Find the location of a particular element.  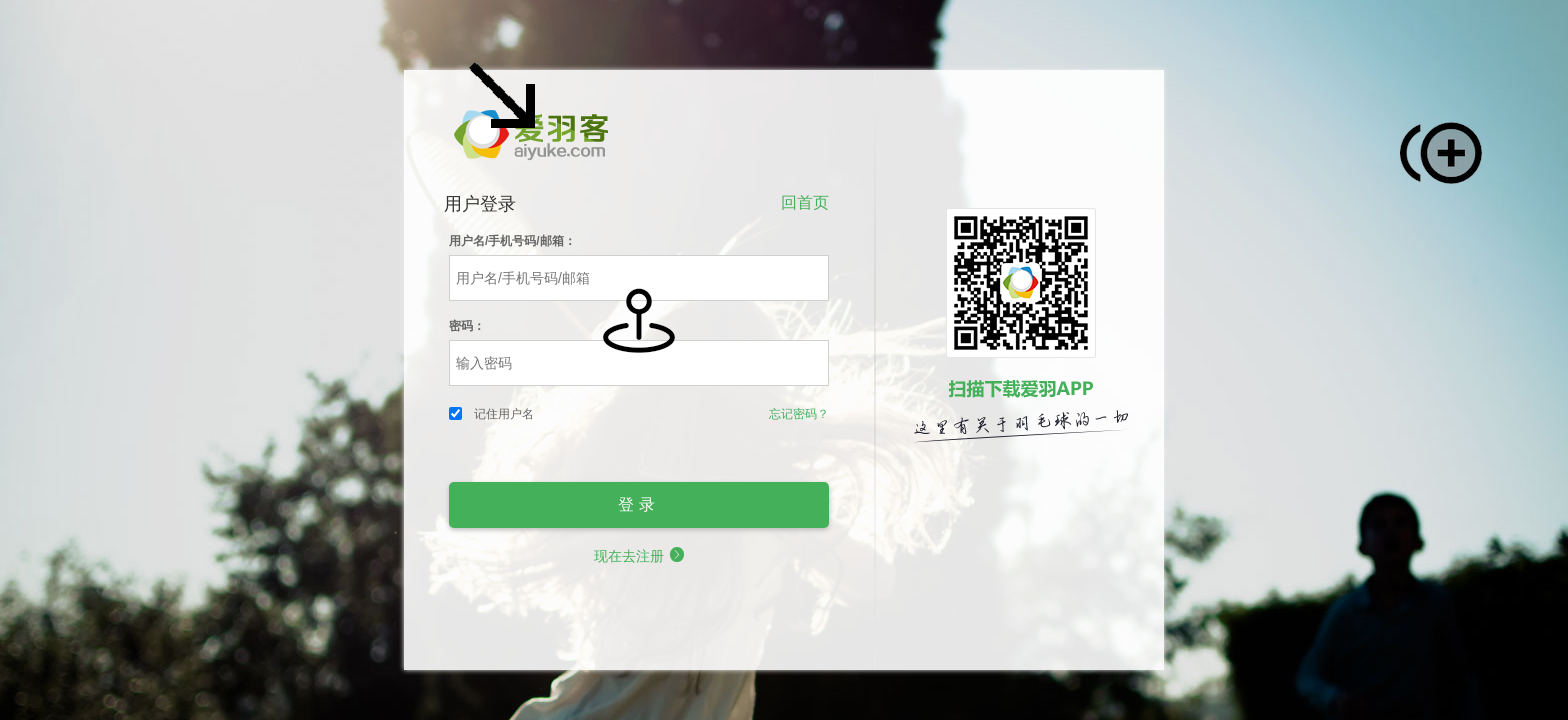

navigate to the bottom-right section is located at coordinates (504, 97).